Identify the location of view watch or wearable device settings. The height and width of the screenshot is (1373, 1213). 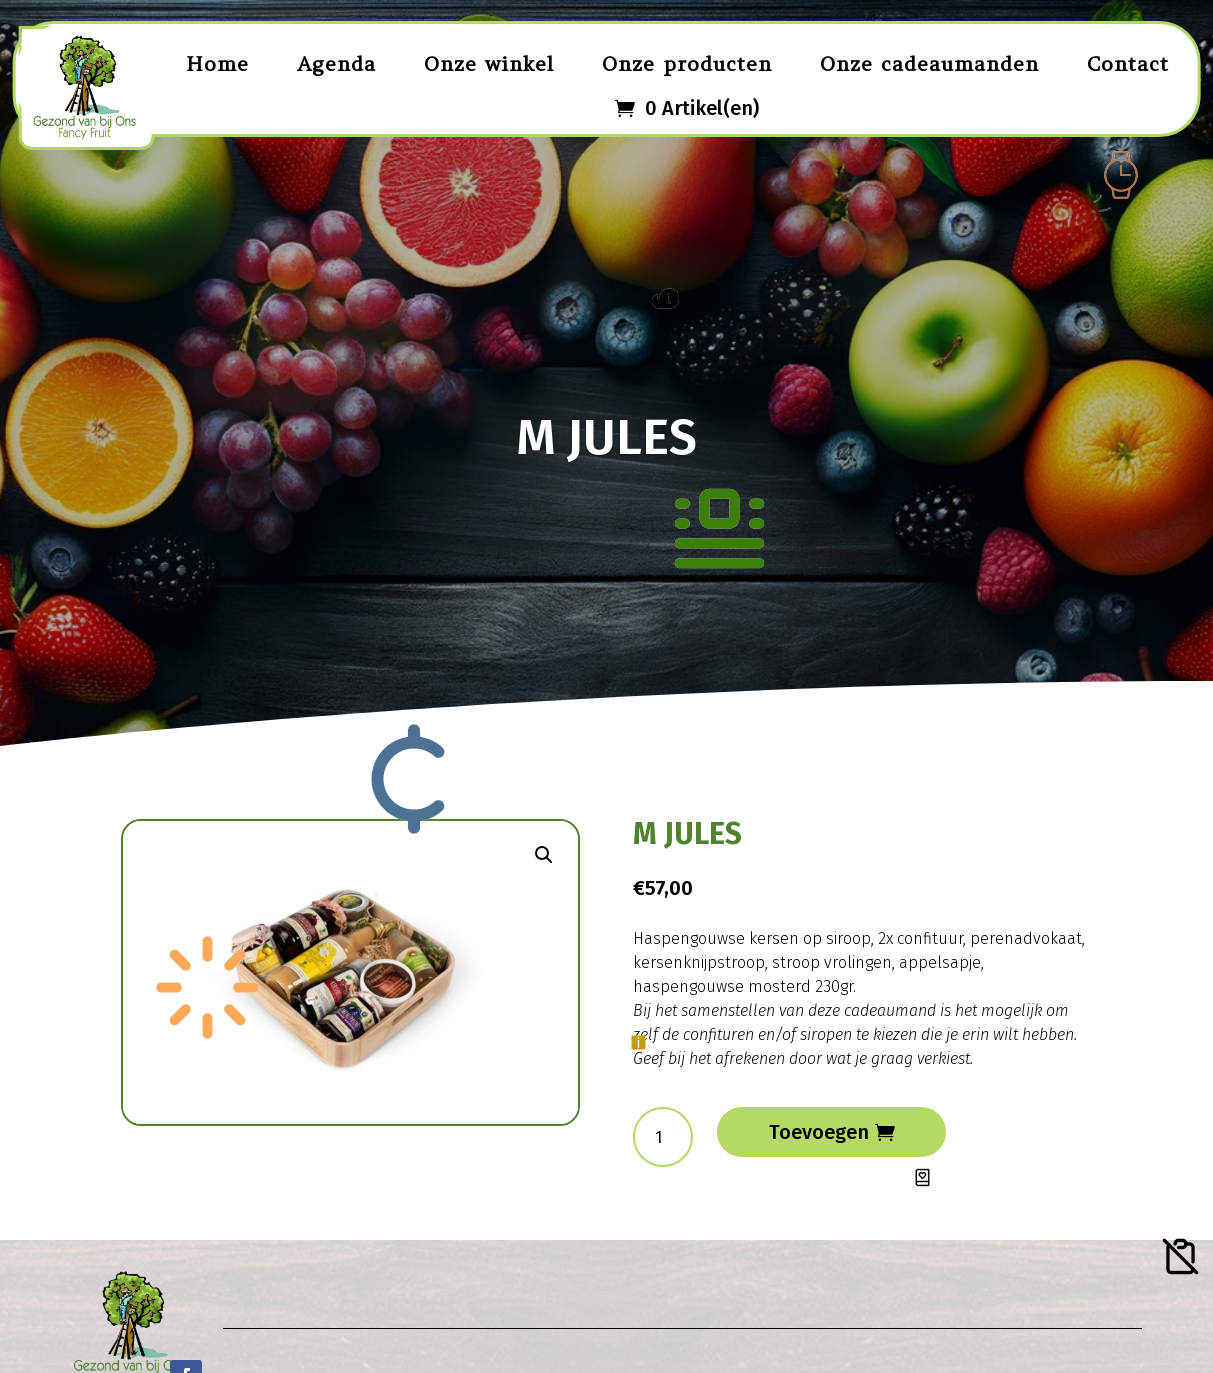
(1121, 175).